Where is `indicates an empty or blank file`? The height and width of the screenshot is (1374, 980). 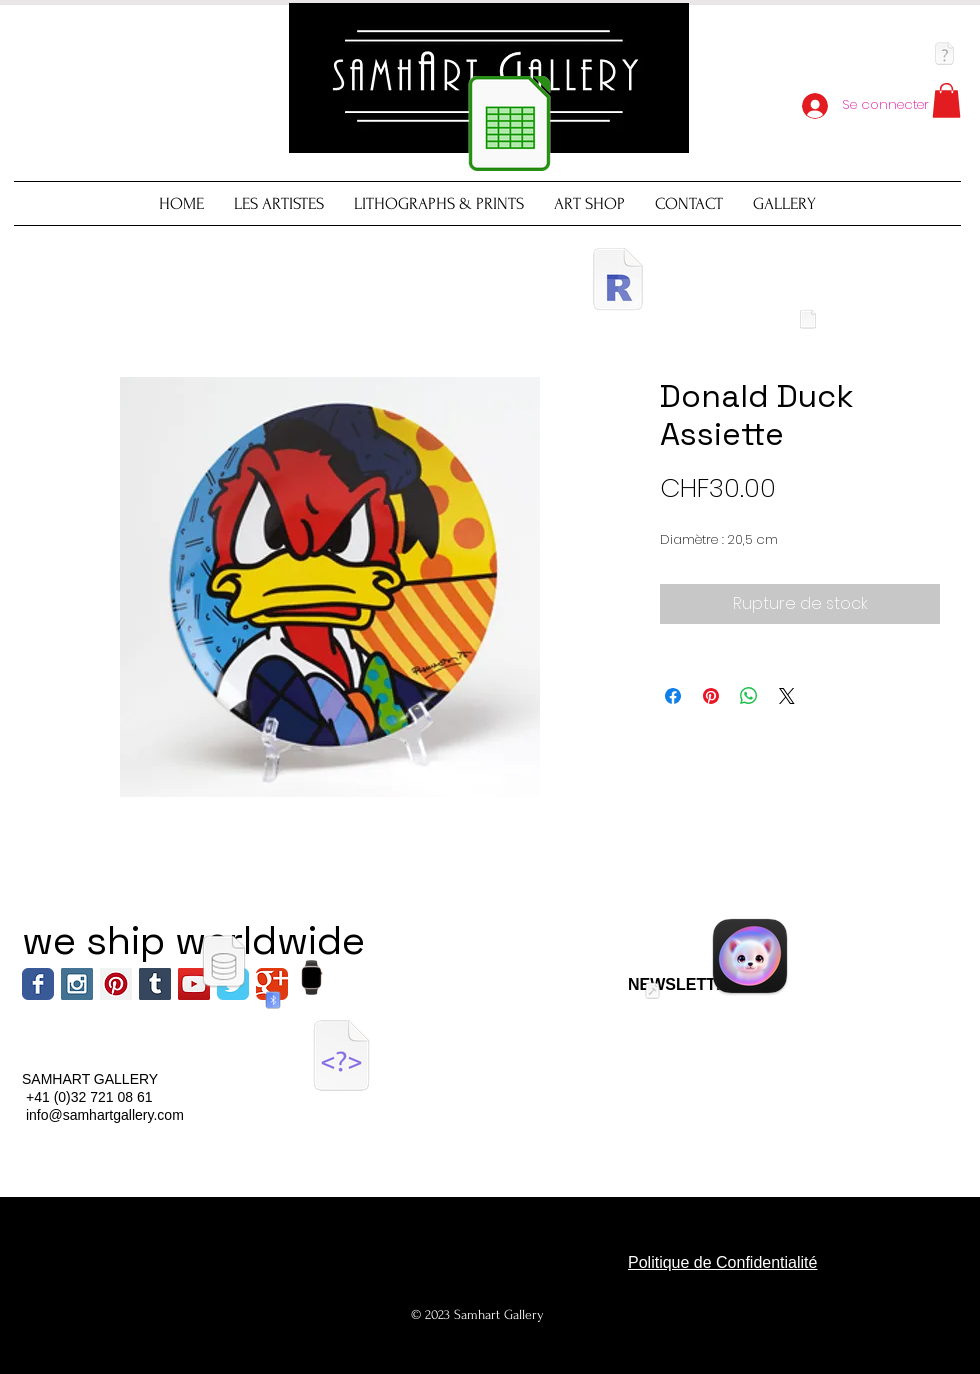
indicates an empty or blank file is located at coordinates (808, 319).